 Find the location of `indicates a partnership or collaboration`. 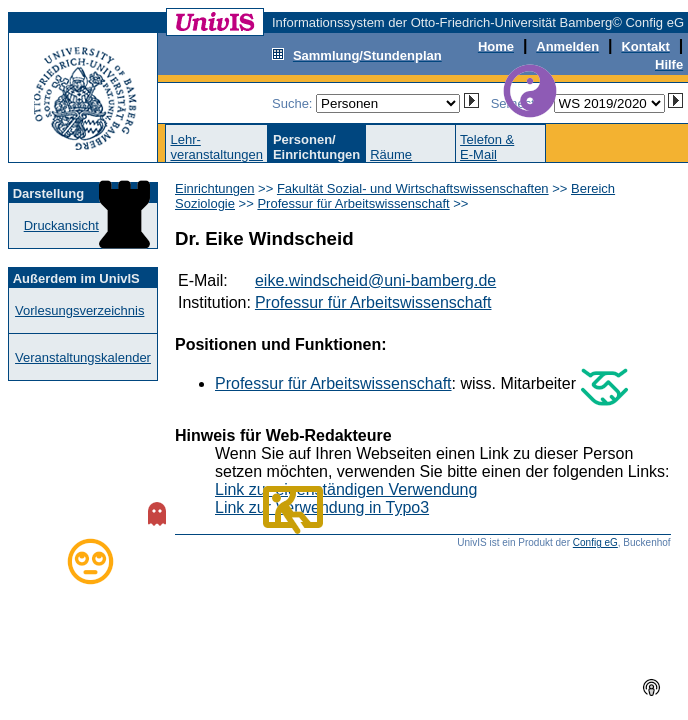

indicates a partnership or collaboration is located at coordinates (604, 386).